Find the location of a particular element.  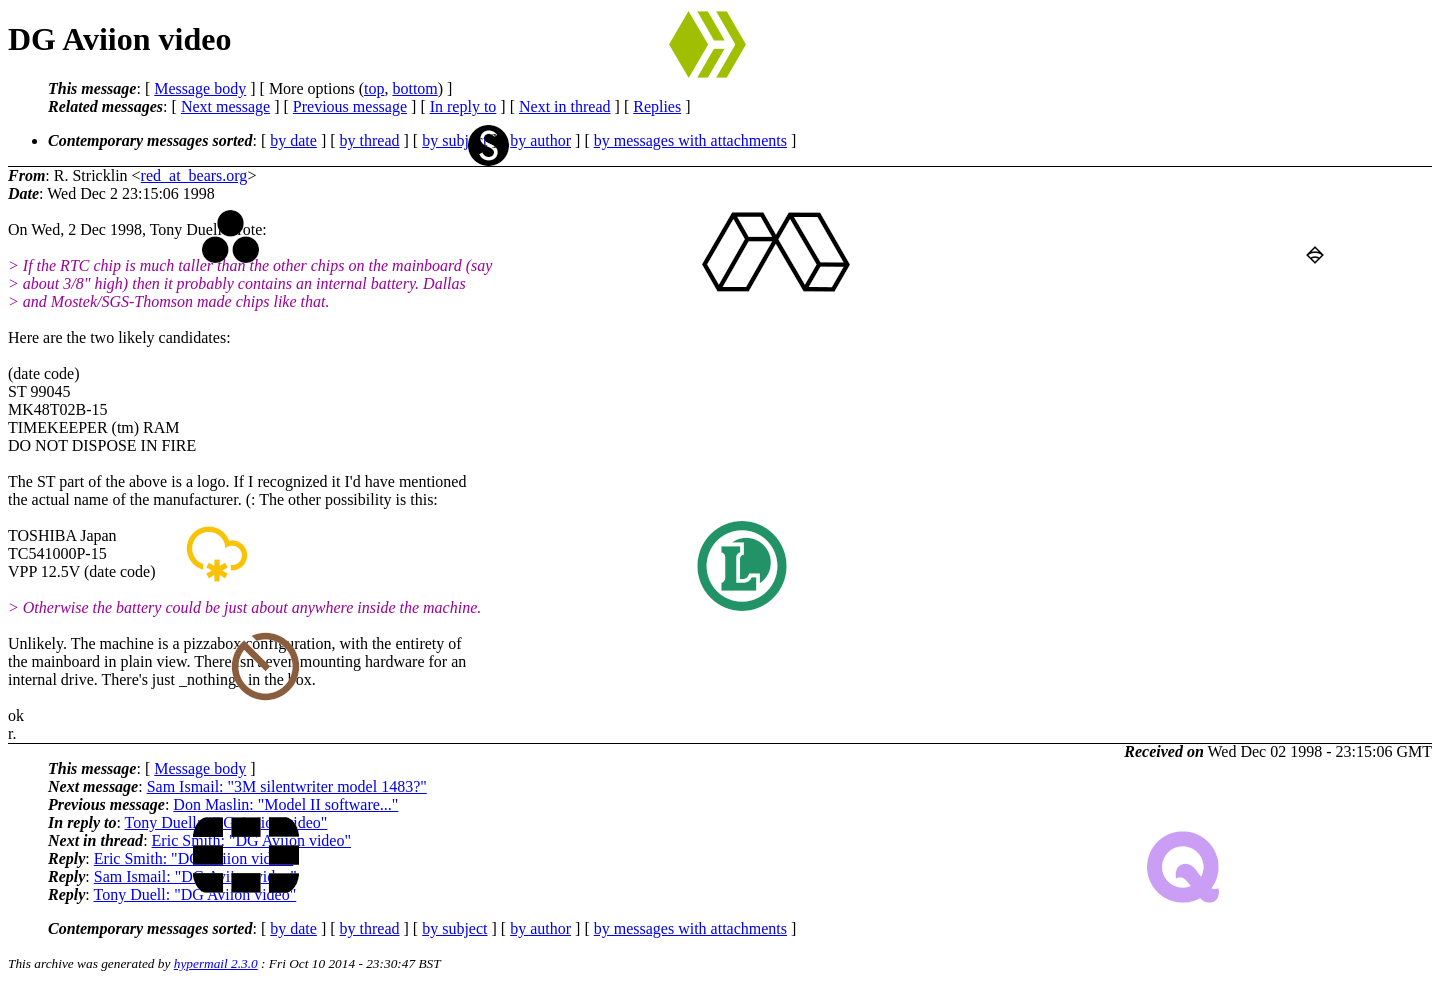

scan a QR code or barcode is located at coordinates (265, 666).